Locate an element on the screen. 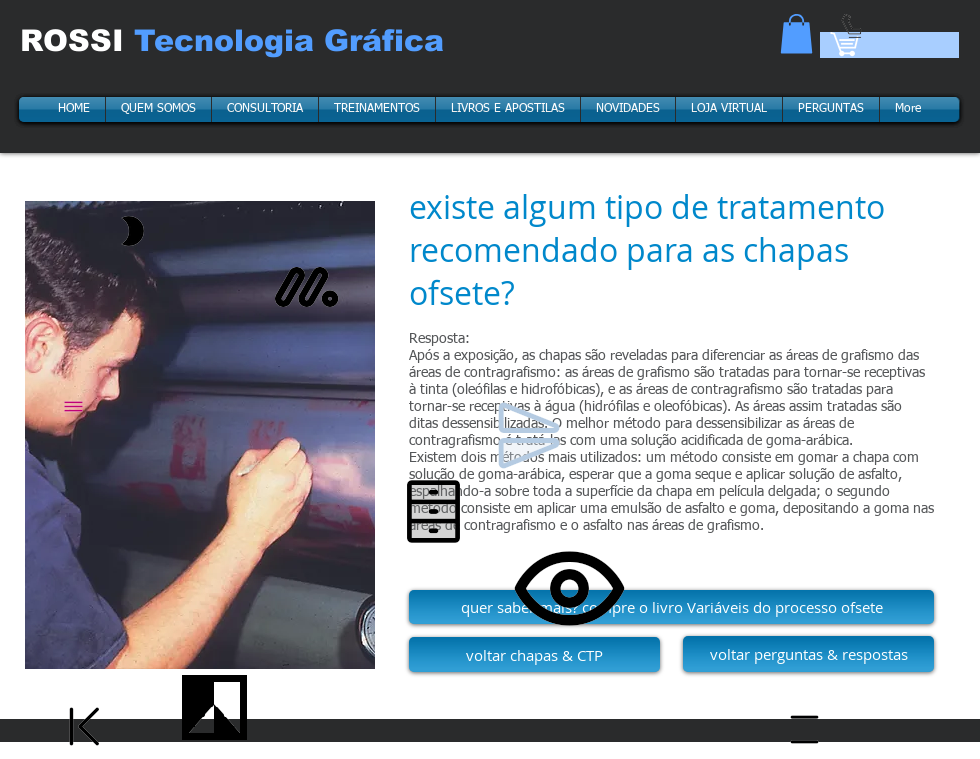  open navigation menu is located at coordinates (73, 406).